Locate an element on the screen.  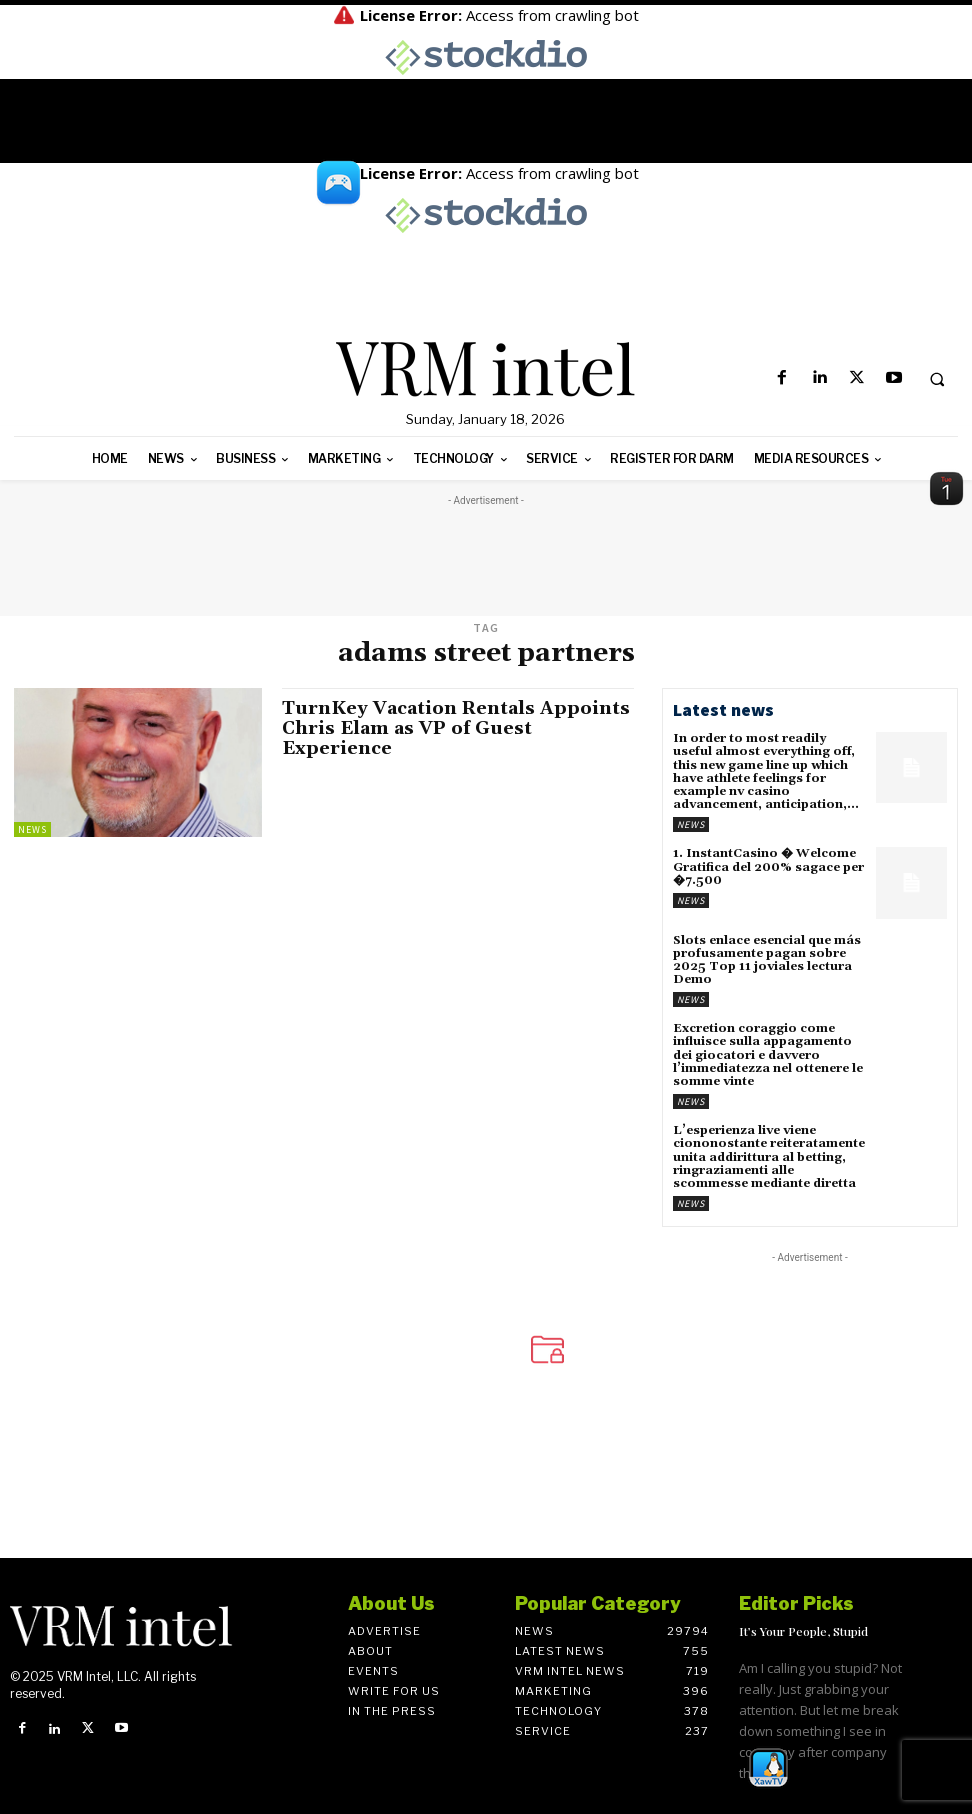
launch xawtv television viewer application is located at coordinates (768, 1767).